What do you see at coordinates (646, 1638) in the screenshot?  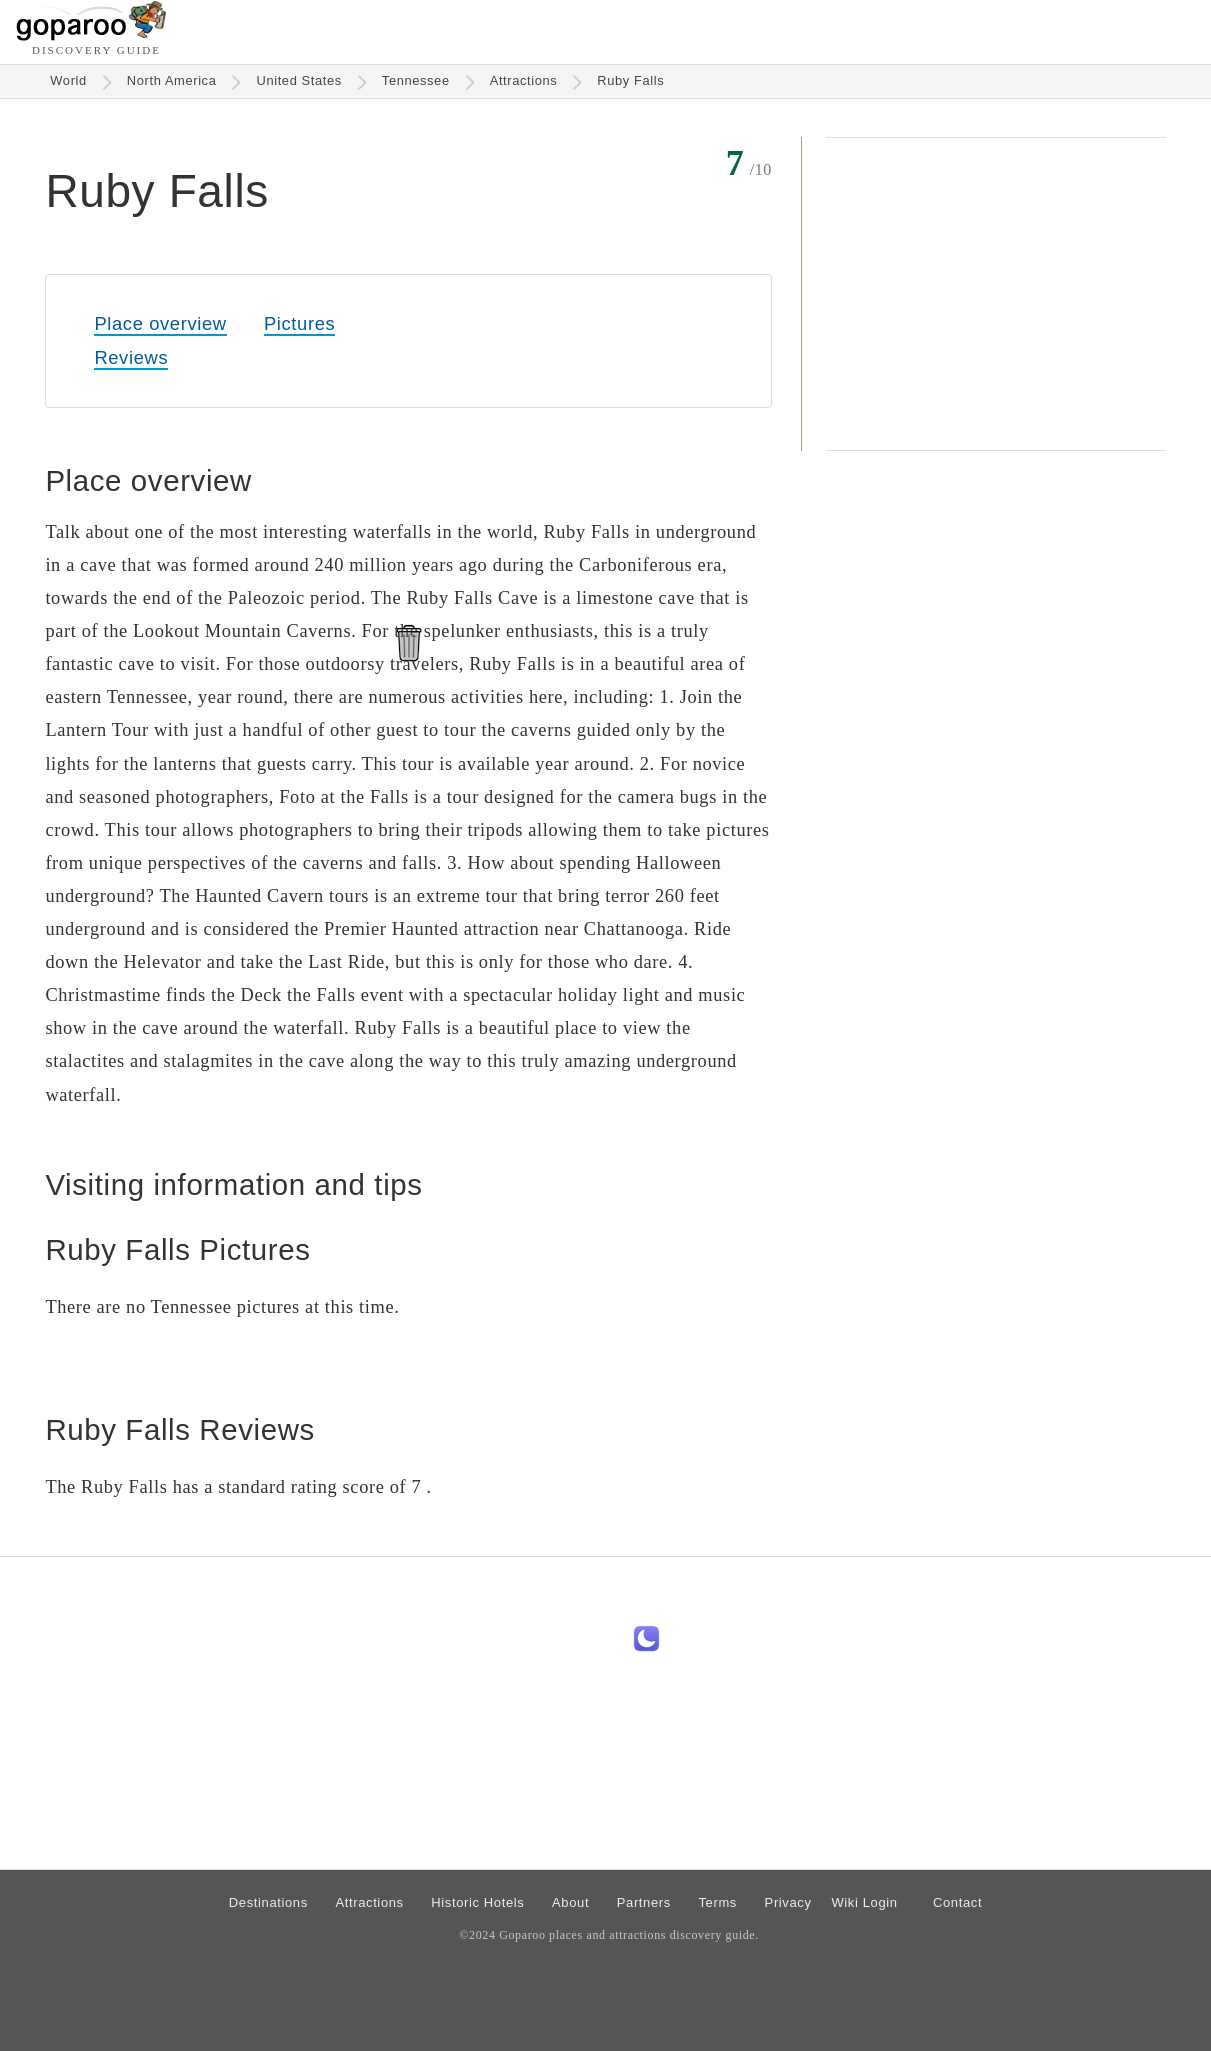 I see `enable focus mode to silence notifications` at bounding box center [646, 1638].